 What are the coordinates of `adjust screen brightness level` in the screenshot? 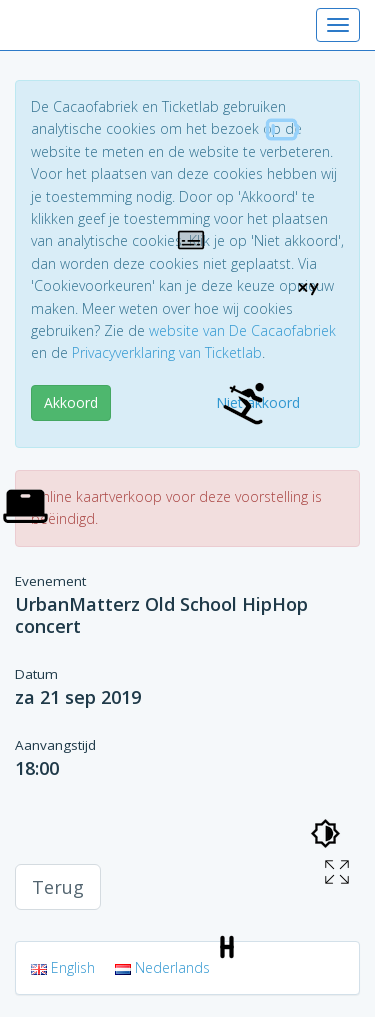 It's located at (325, 833).